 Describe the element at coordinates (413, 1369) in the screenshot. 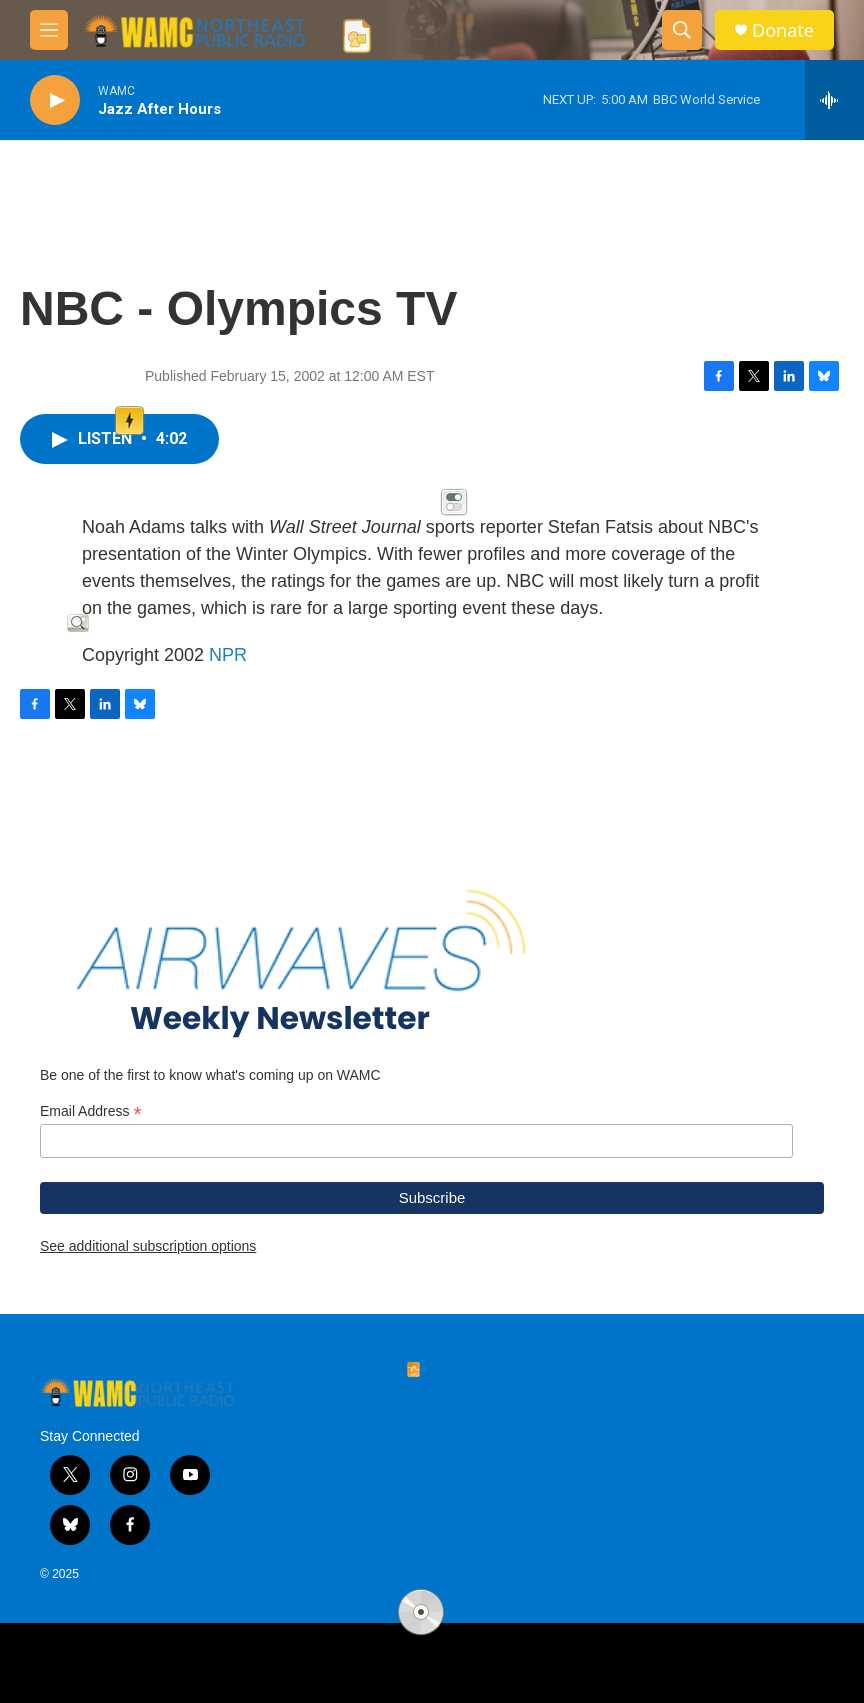

I see `virtualbox open virtualization format file` at that location.